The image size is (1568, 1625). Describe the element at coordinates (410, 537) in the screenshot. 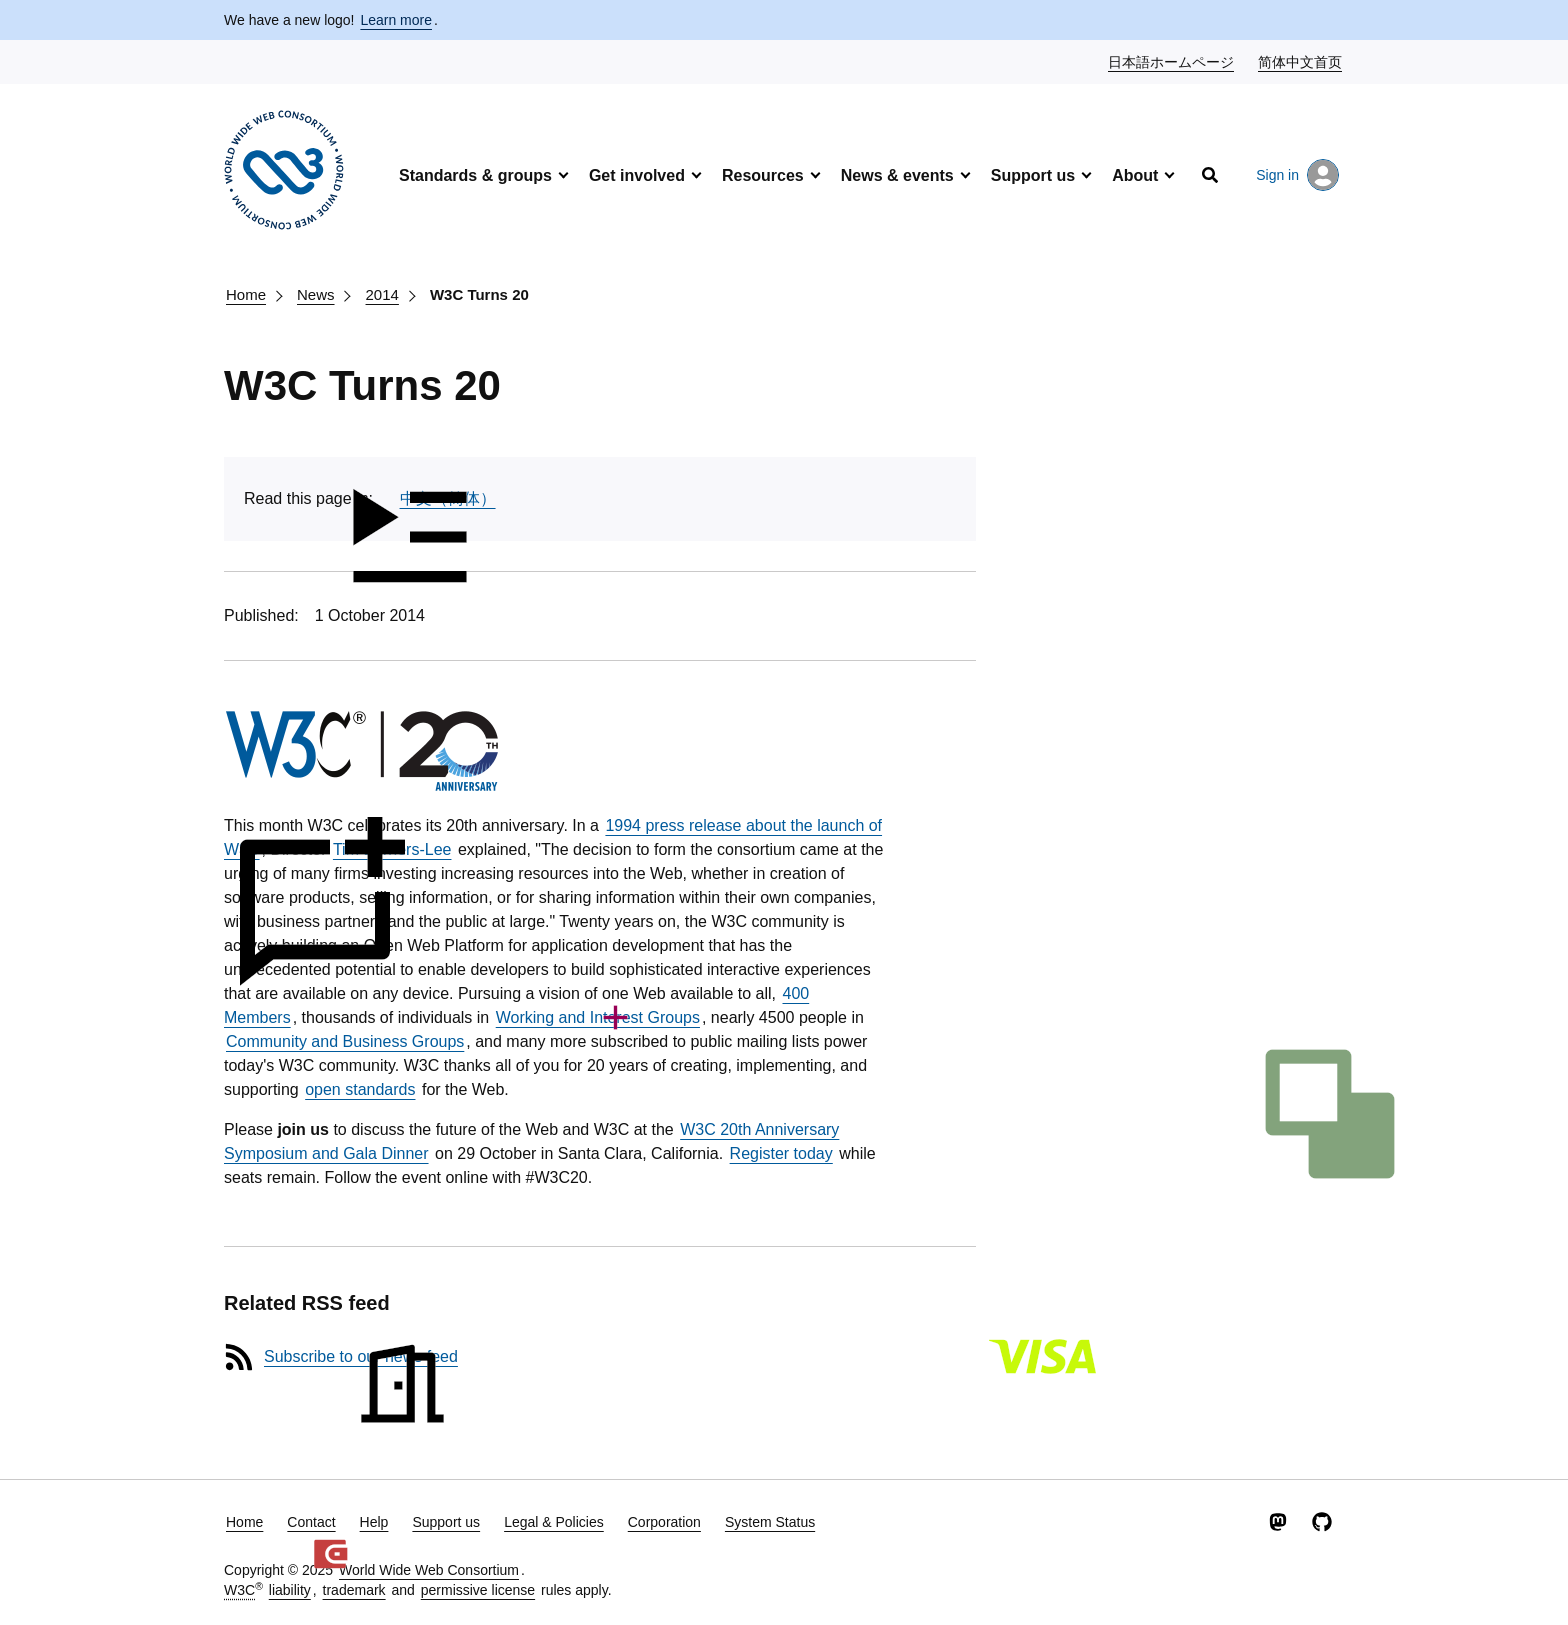

I see `view your playlist` at that location.